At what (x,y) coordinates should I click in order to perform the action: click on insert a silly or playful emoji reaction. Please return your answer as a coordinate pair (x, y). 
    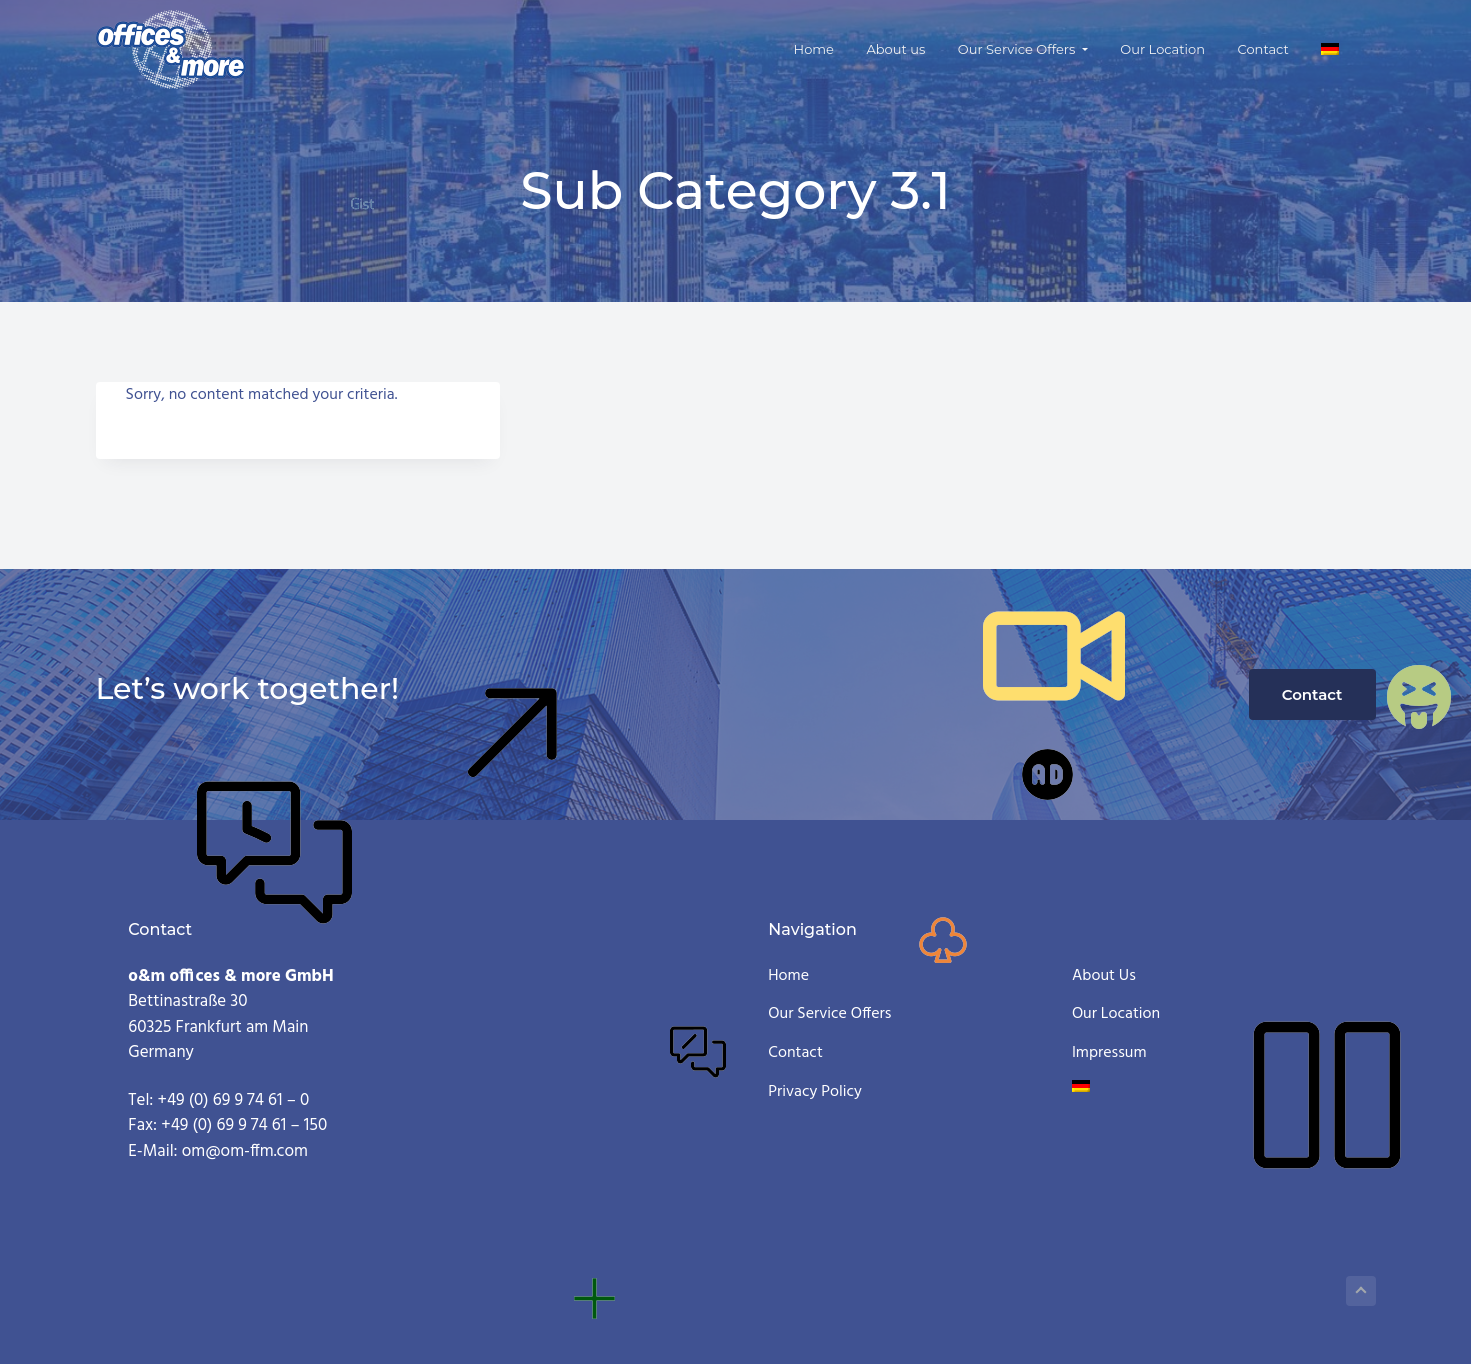
    Looking at the image, I should click on (1419, 697).